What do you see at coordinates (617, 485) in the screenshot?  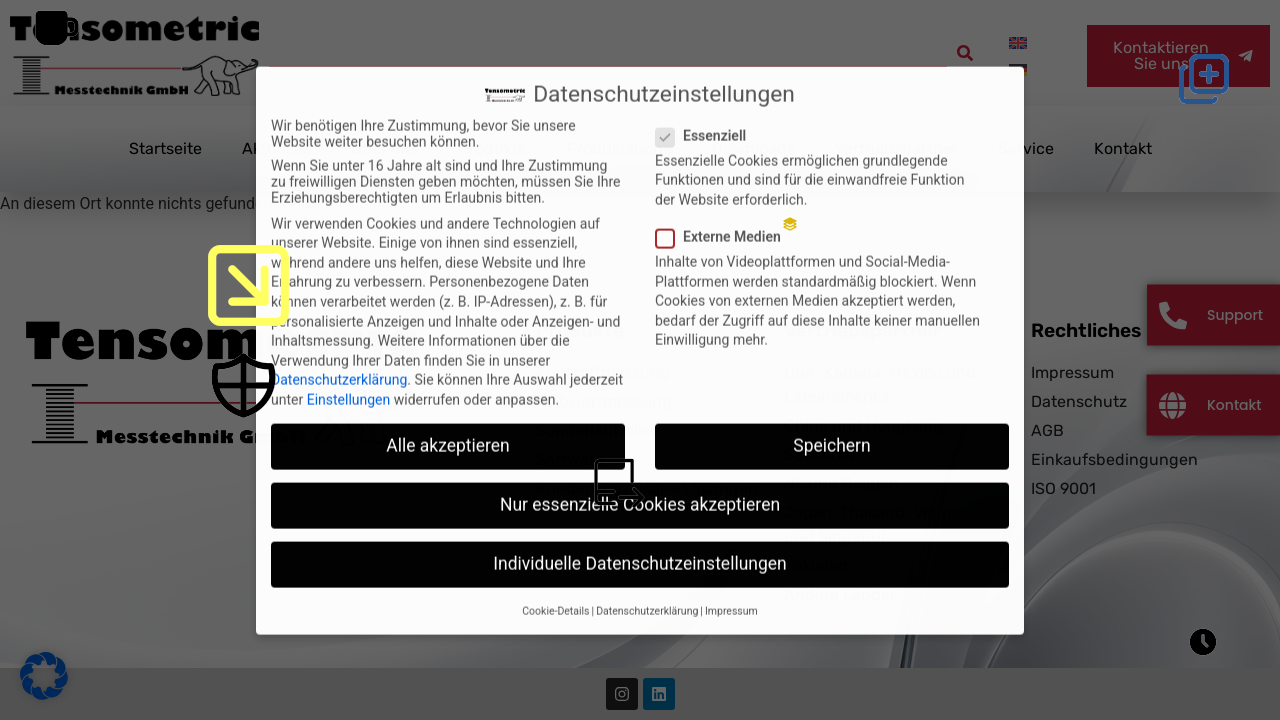 I see `pull changes from a remote repository` at bounding box center [617, 485].